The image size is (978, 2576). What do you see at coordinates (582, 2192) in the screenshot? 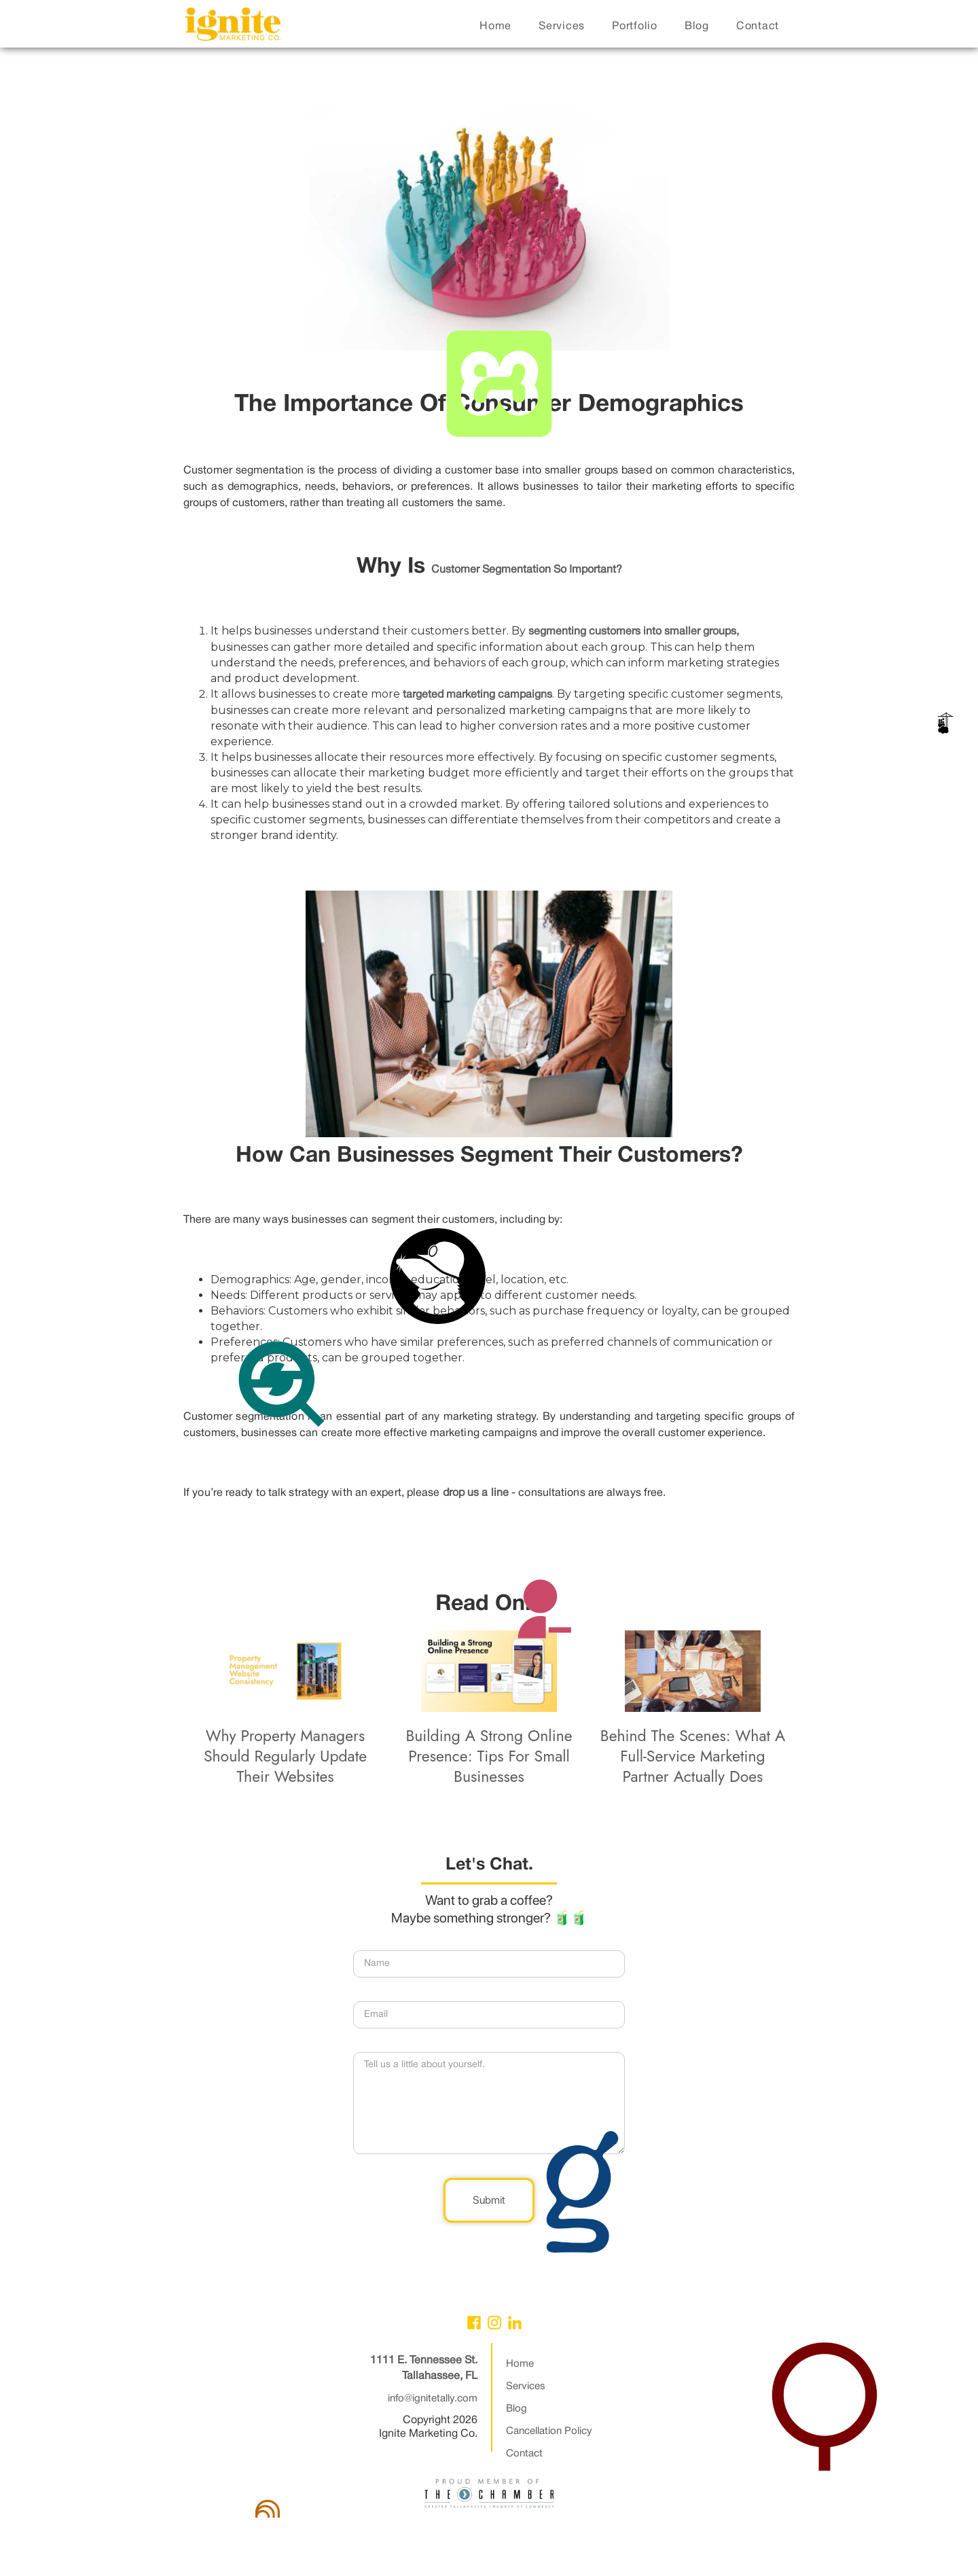
I see `open Goodreads app` at bounding box center [582, 2192].